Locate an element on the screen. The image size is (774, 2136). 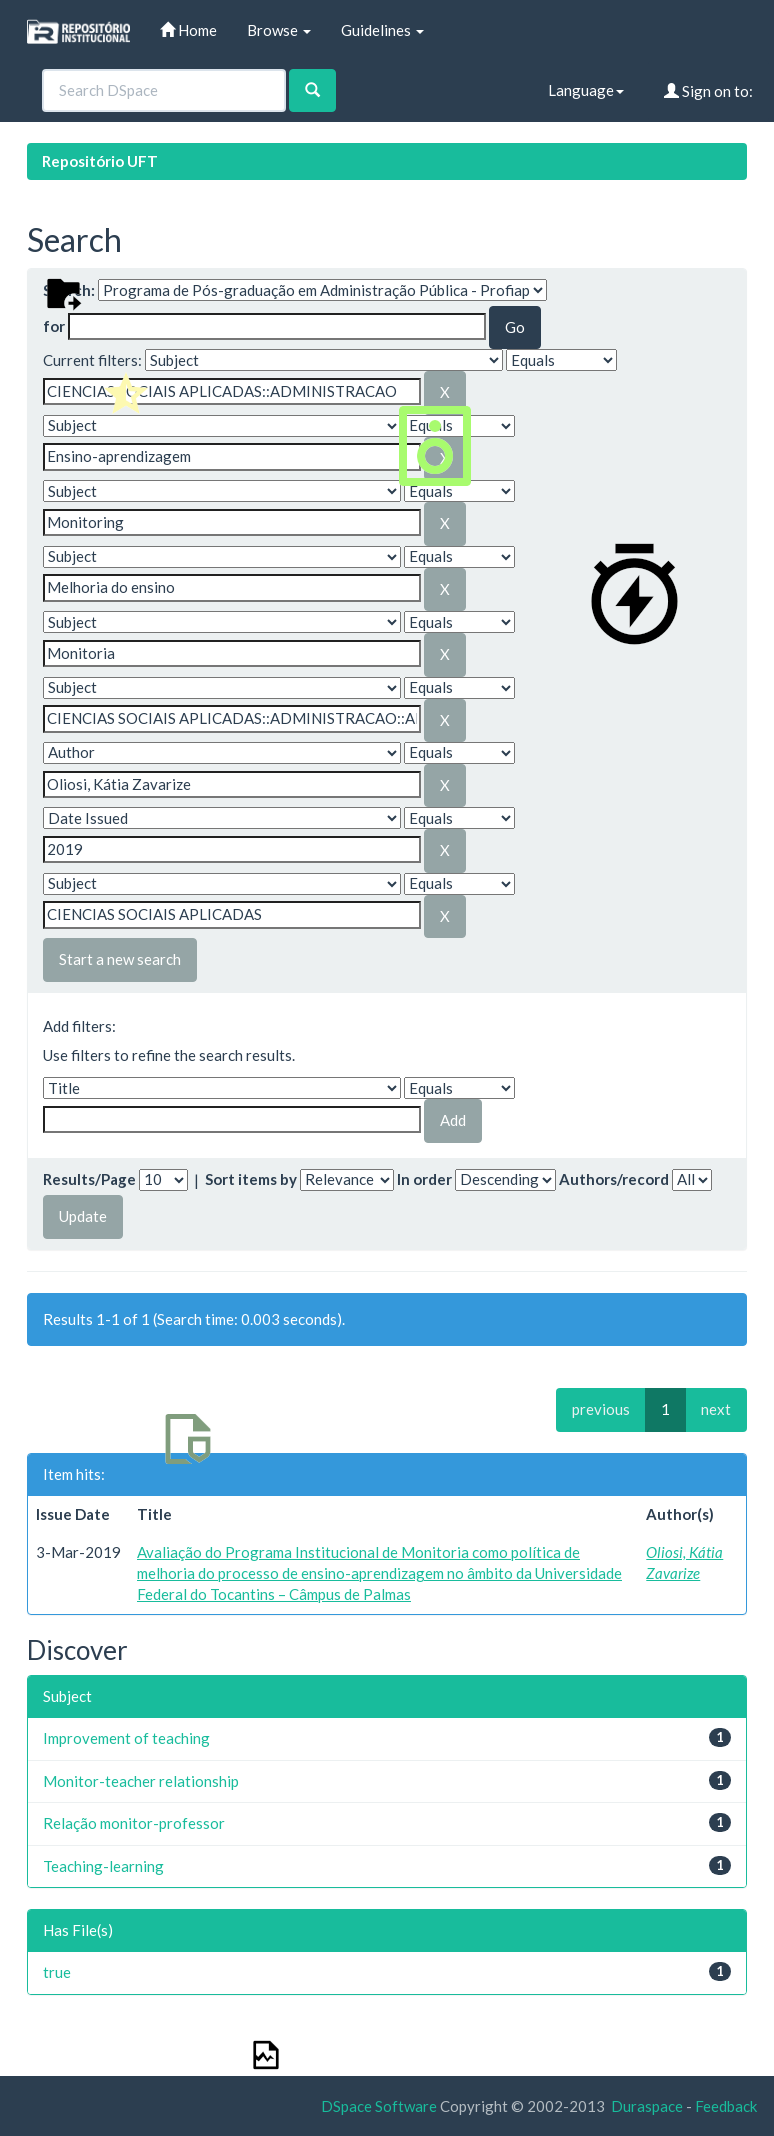
view protected or secured document is located at coordinates (188, 1439).